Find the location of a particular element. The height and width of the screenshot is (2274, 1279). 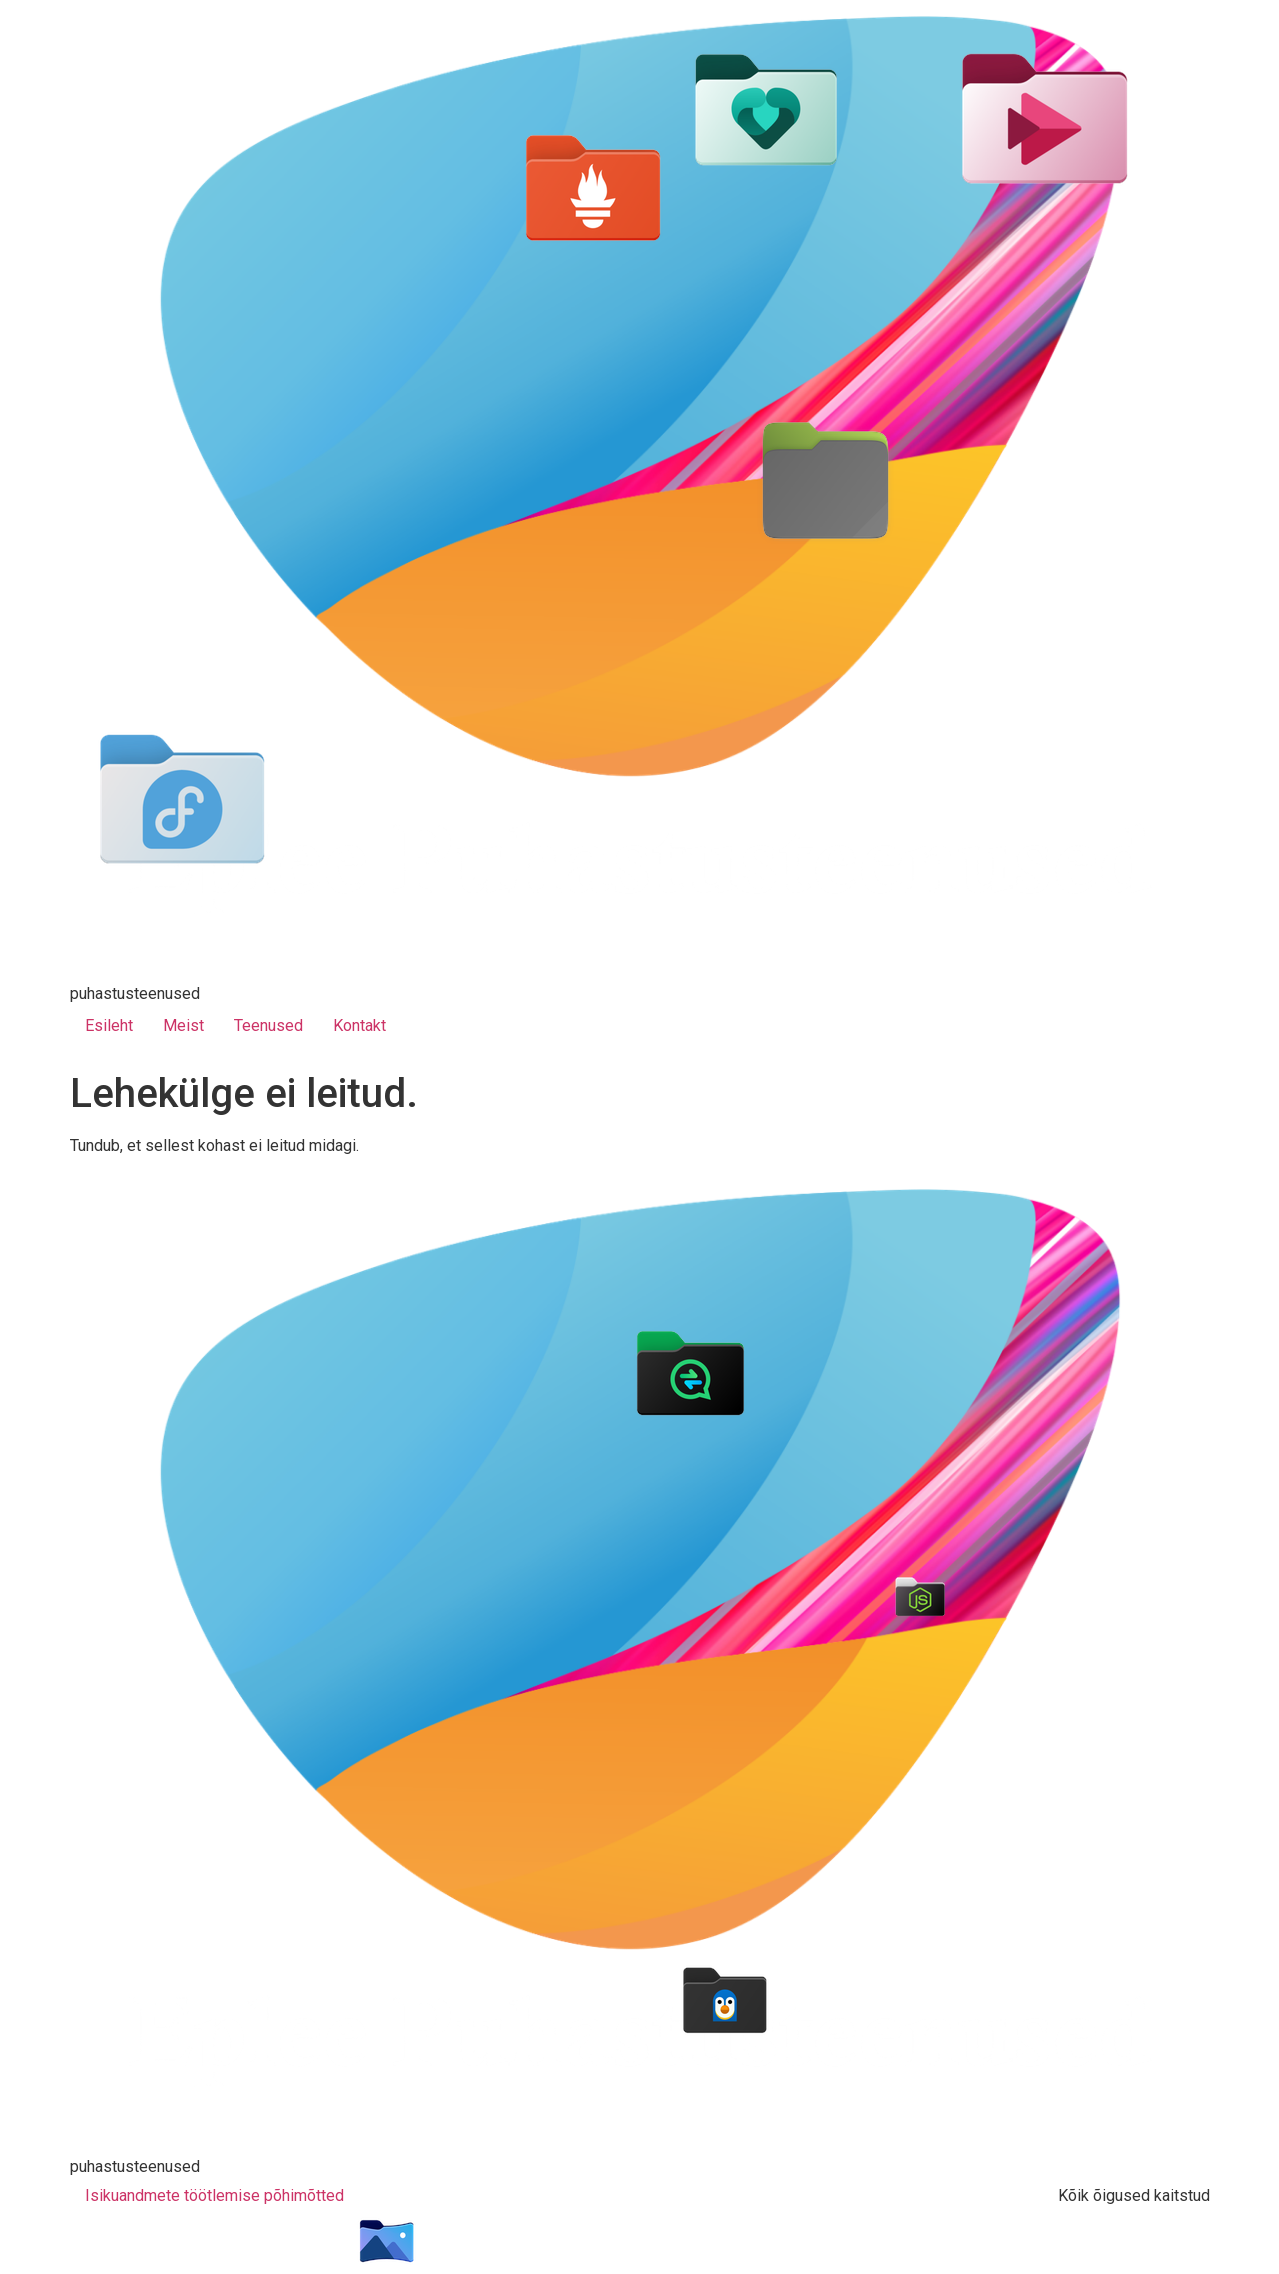

folder containing node.js project files is located at coordinates (920, 1598).